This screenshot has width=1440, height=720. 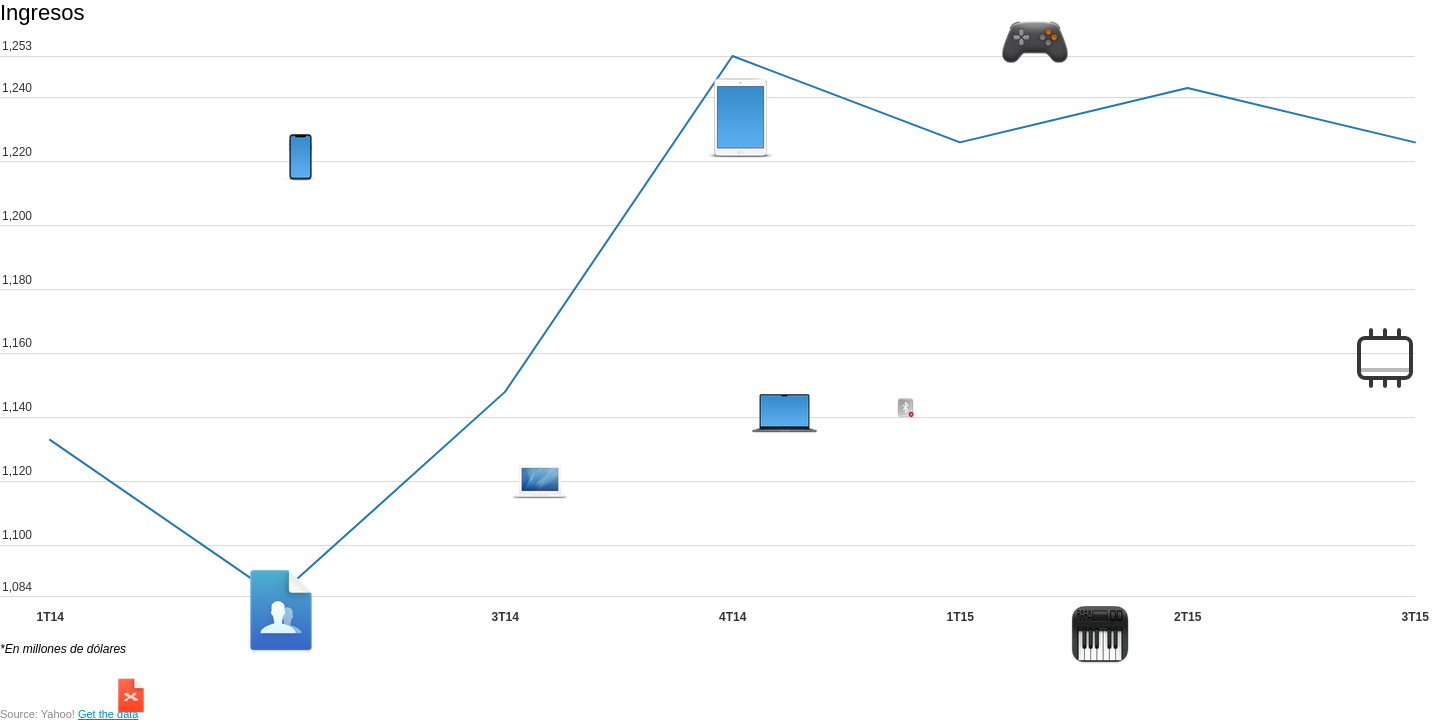 I want to click on bluetooth is currently disabled, so click(x=905, y=407).